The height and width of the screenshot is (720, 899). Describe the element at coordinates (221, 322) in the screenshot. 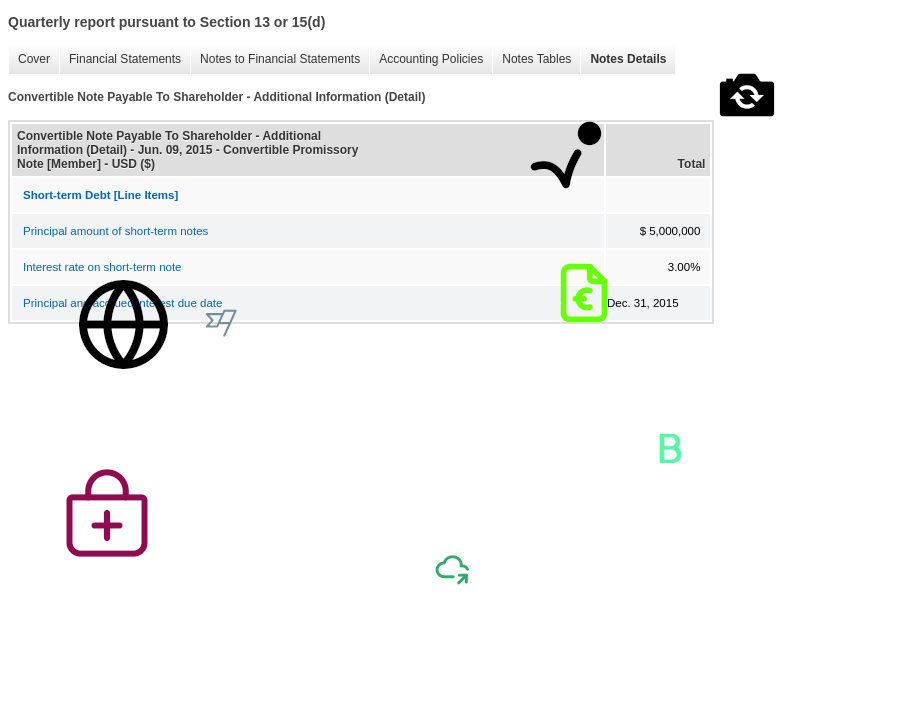

I see `flag or bookmark an item` at that location.